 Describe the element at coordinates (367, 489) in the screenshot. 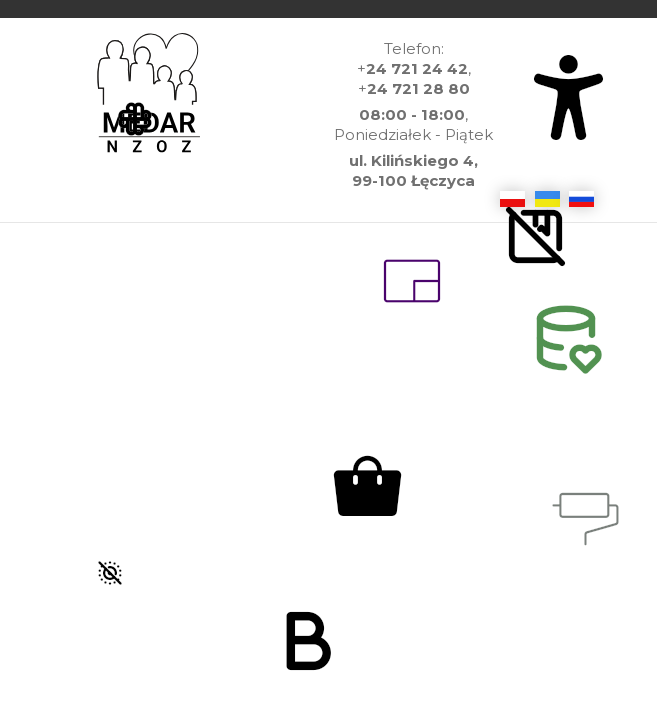

I see `view your shopping bag` at that location.